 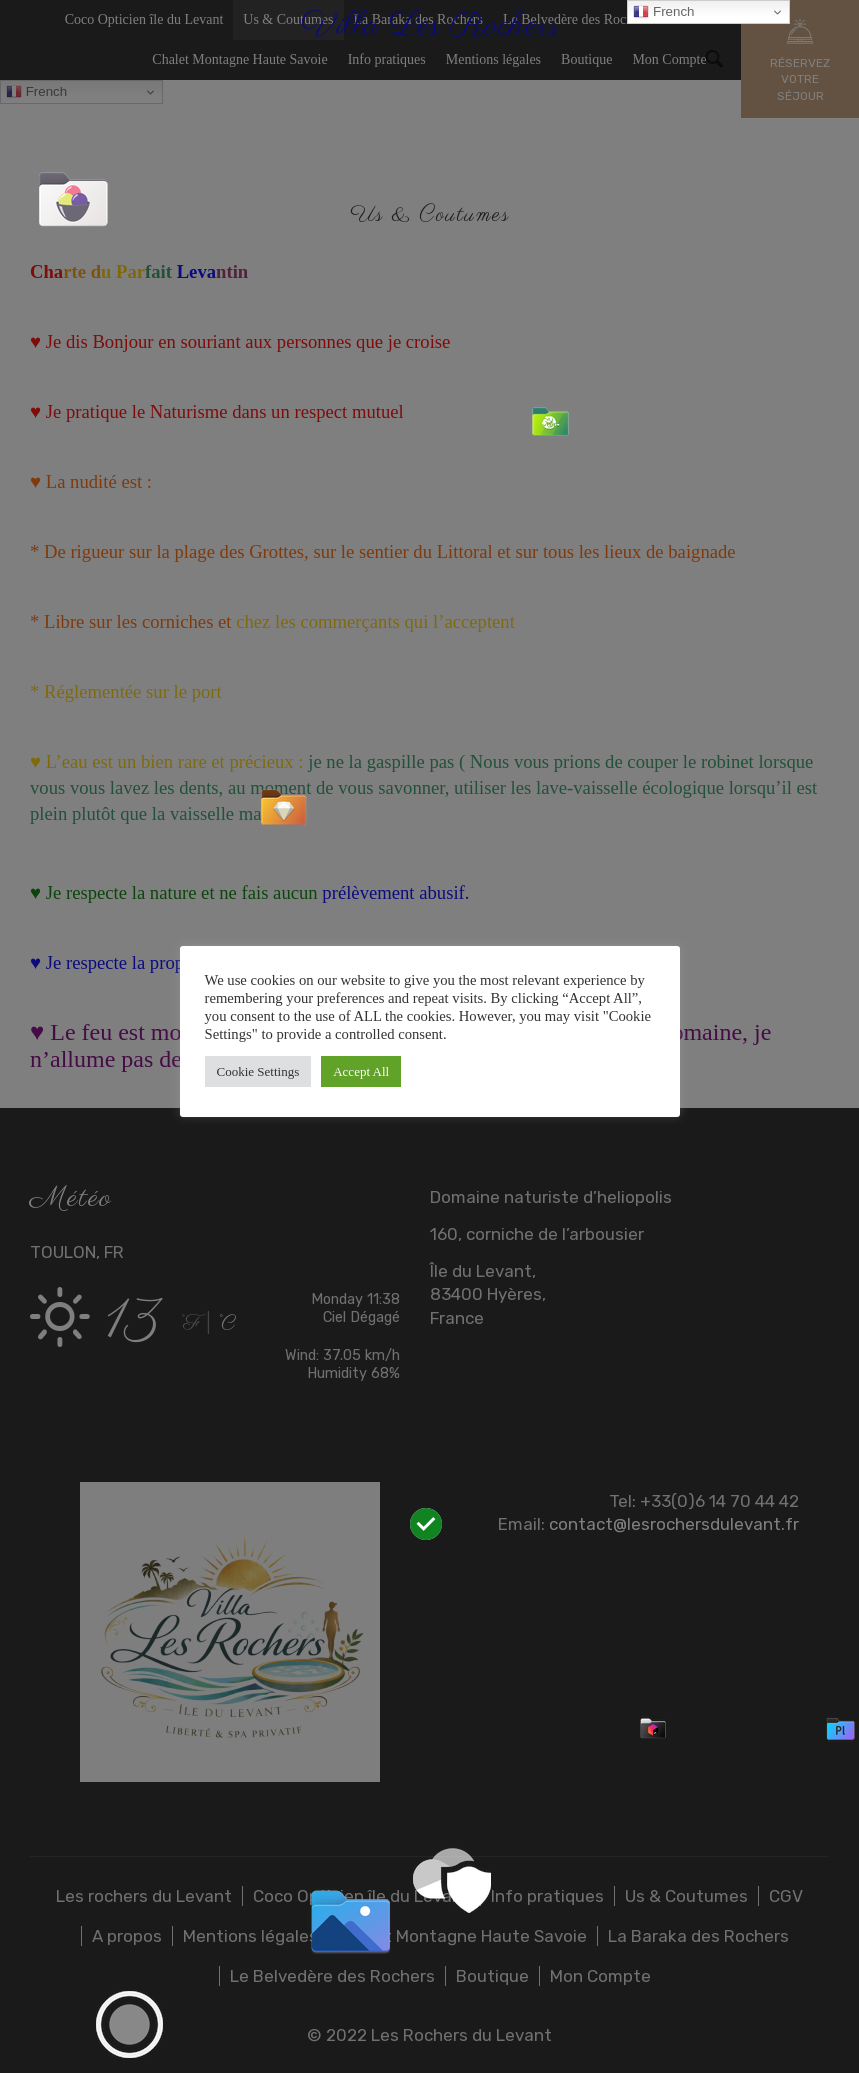 I want to click on file is syncing to OneDrive cloud storage, so click(x=452, y=1874).